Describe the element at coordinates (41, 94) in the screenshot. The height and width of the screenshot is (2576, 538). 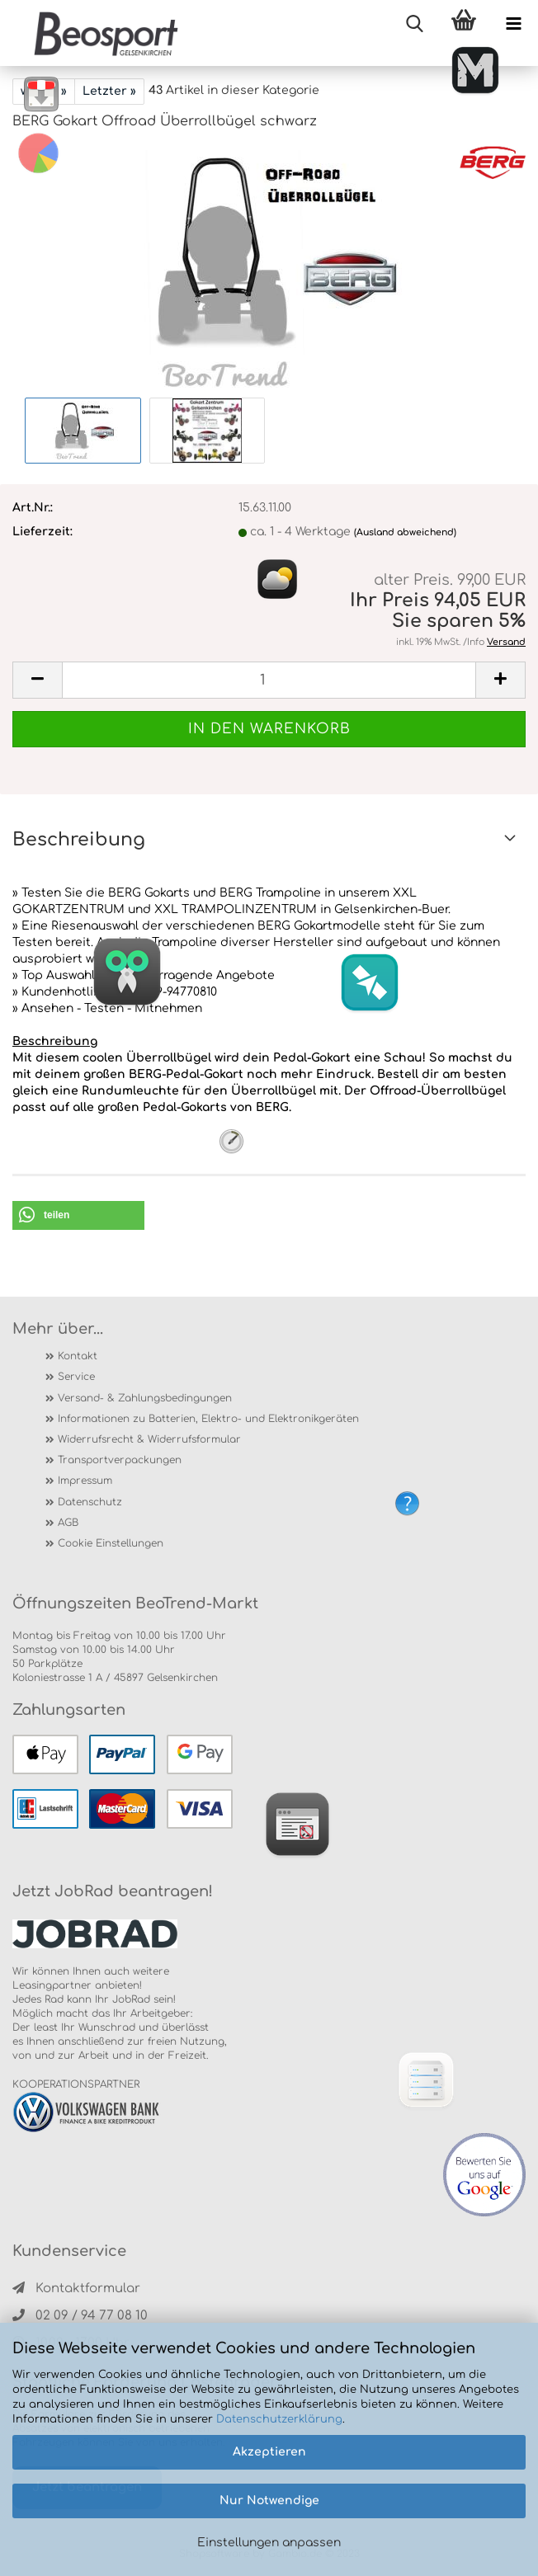
I see `open transmission bittorrent client` at that location.